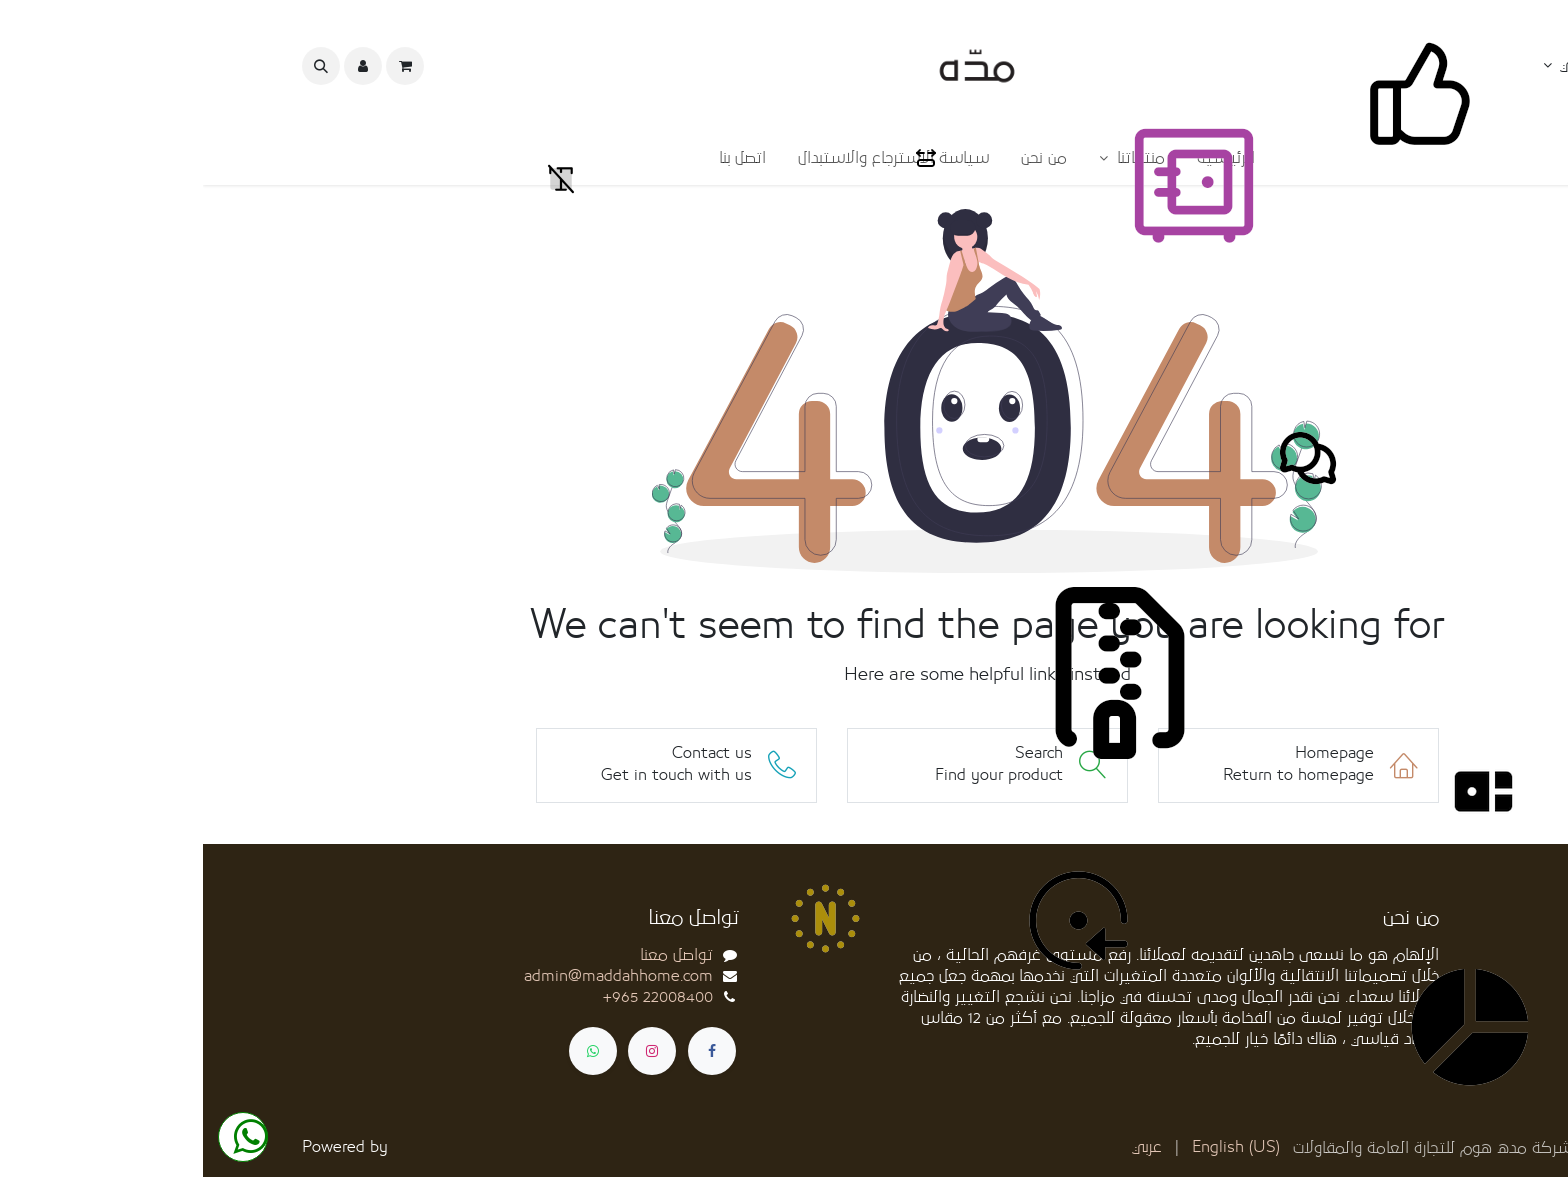 The width and height of the screenshot is (1568, 1177). What do you see at coordinates (1308, 458) in the screenshot?
I see `open chat or messaging` at bounding box center [1308, 458].